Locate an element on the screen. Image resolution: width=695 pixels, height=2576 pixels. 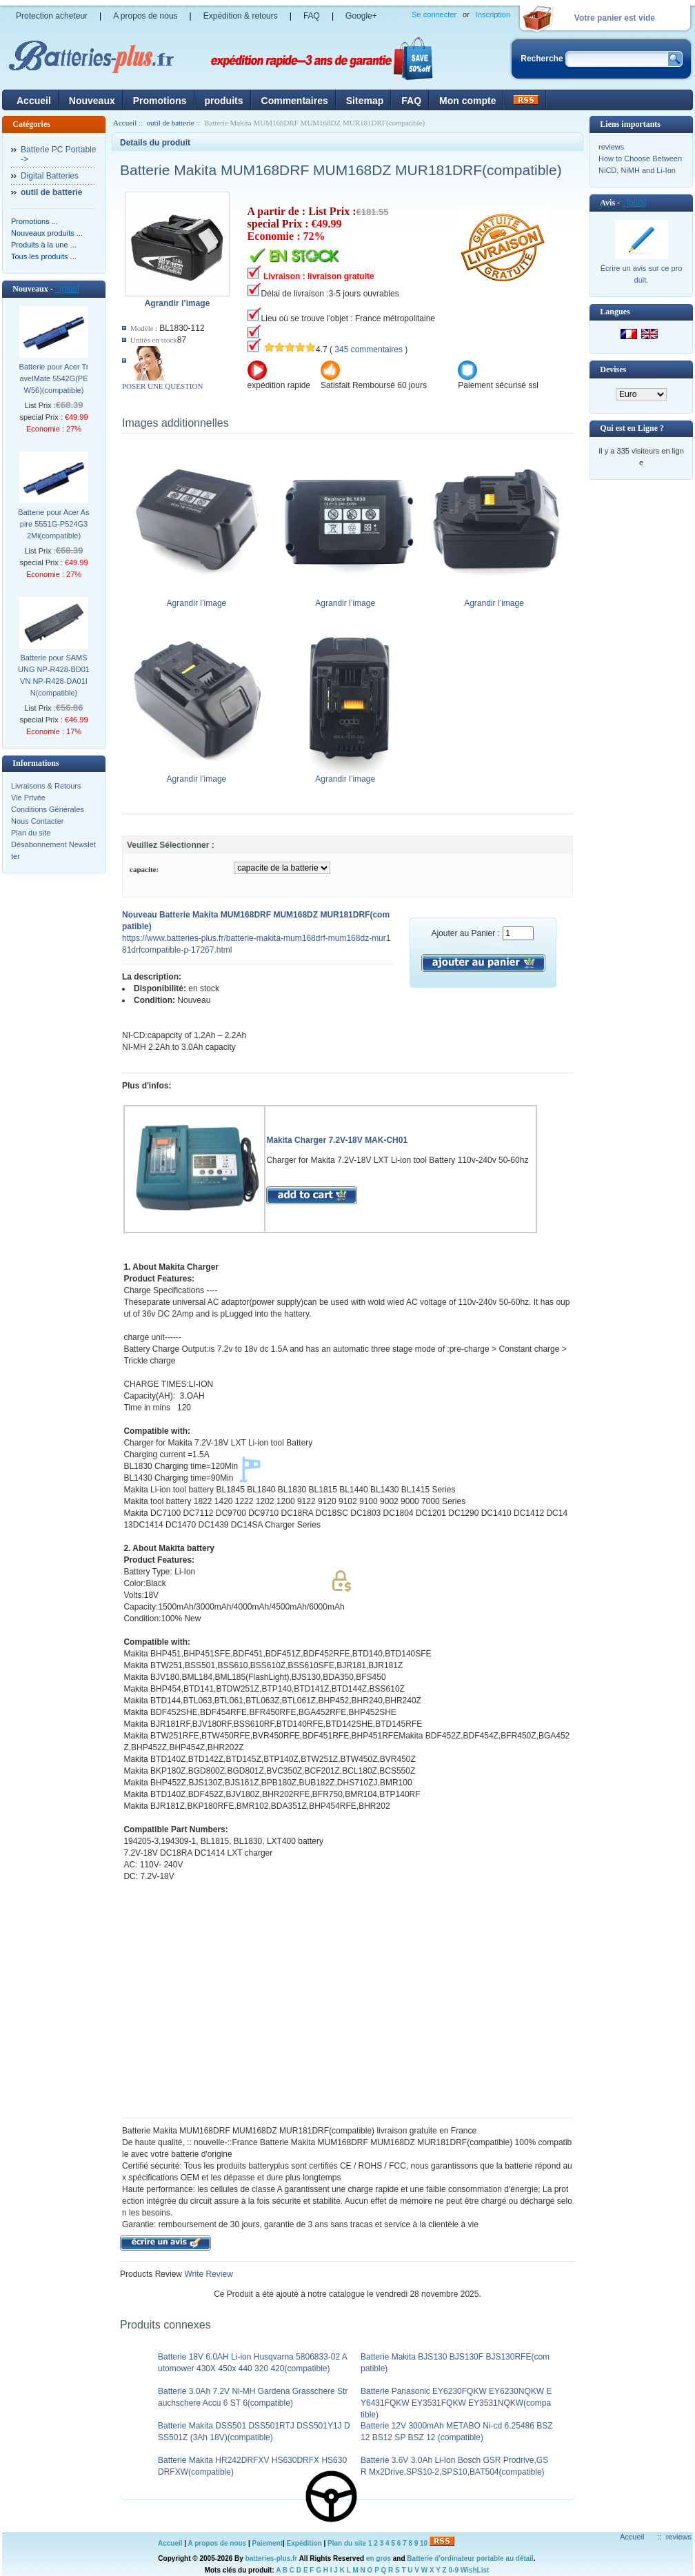
access vehicle or driving controls is located at coordinates (331, 2496).